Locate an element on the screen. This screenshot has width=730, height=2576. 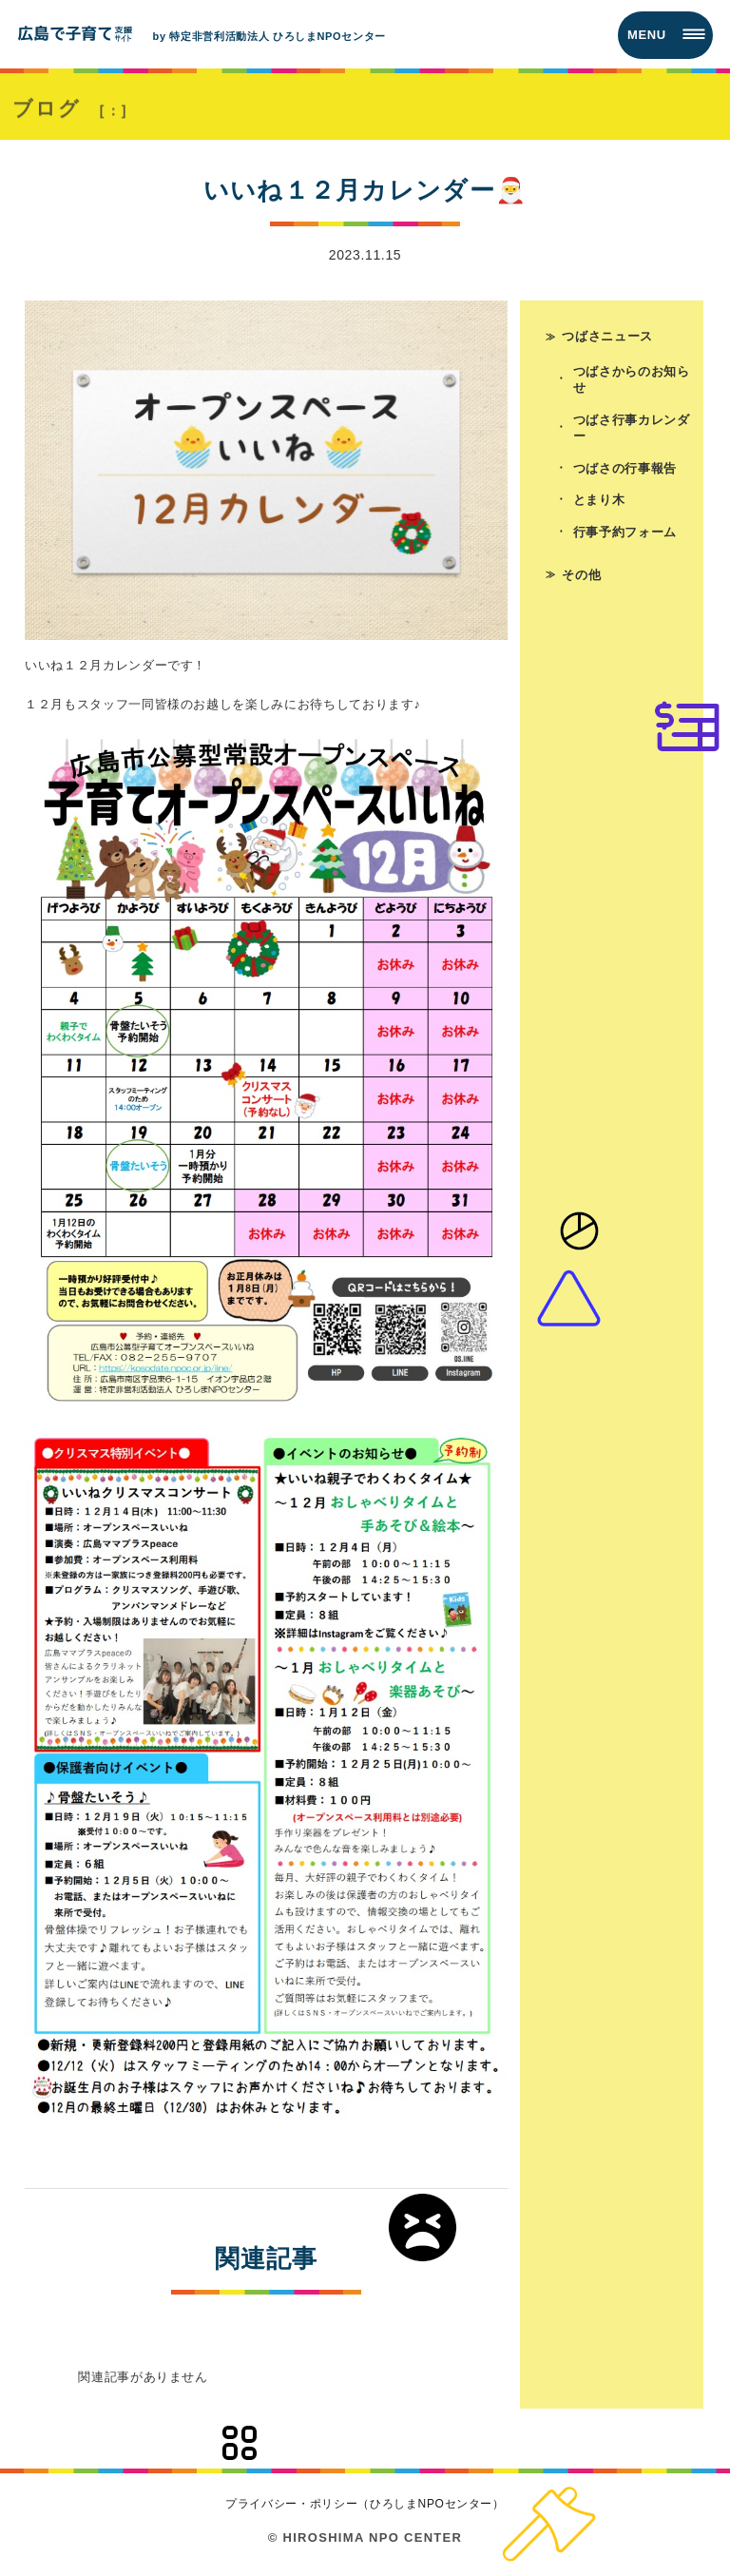
indicates user fatigue or exhaustion status is located at coordinates (422, 2227).